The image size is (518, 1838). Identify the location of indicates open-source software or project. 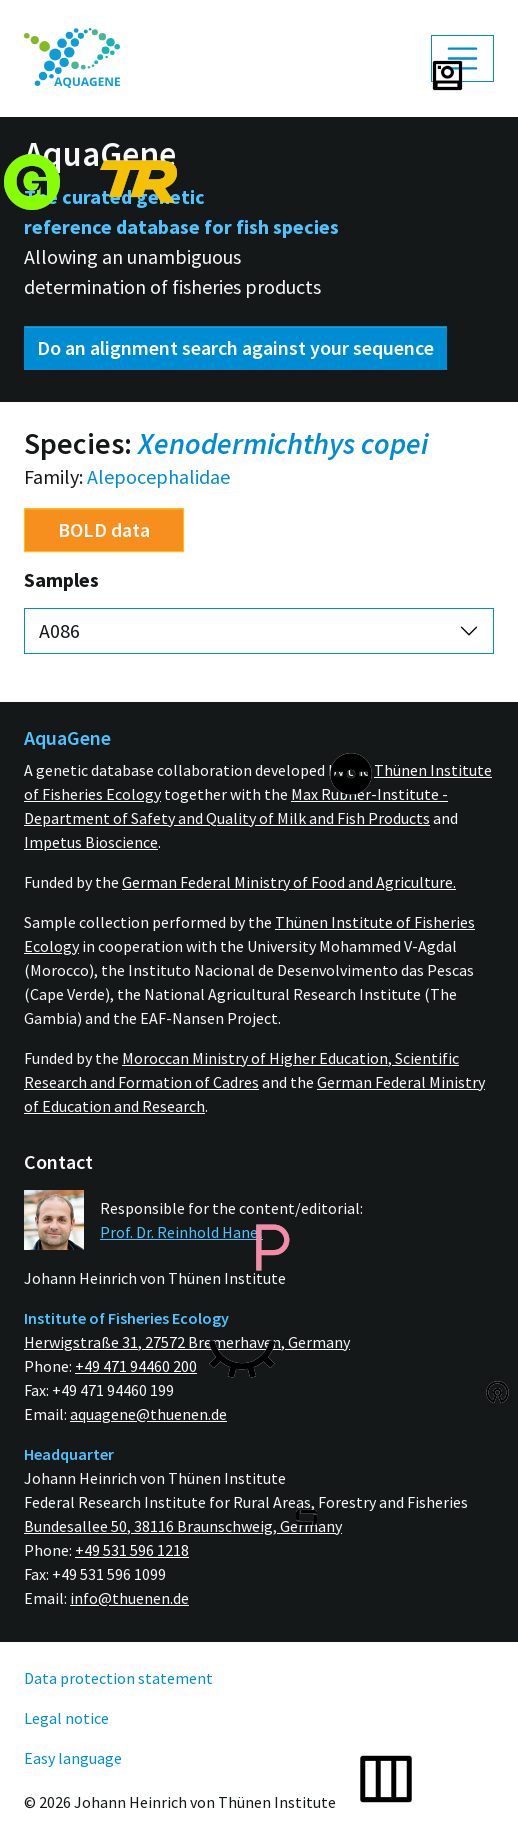
(497, 1392).